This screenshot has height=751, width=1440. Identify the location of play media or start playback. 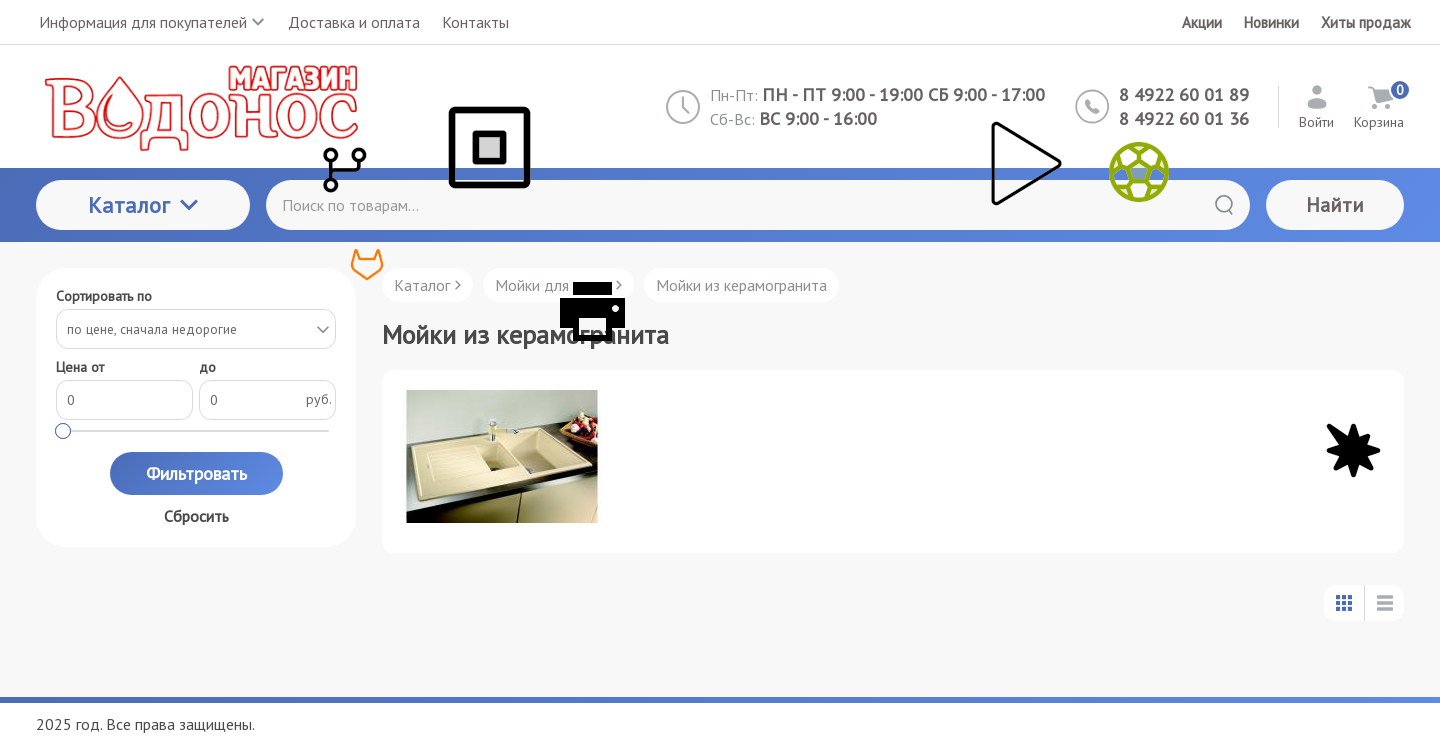
(1016, 163).